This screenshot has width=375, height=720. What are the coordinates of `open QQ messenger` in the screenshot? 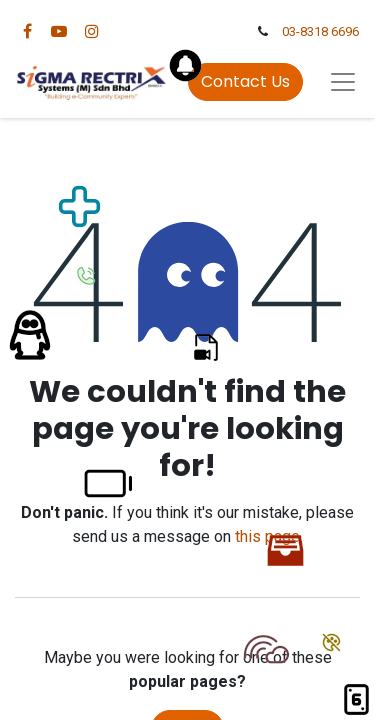 It's located at (30, 335).